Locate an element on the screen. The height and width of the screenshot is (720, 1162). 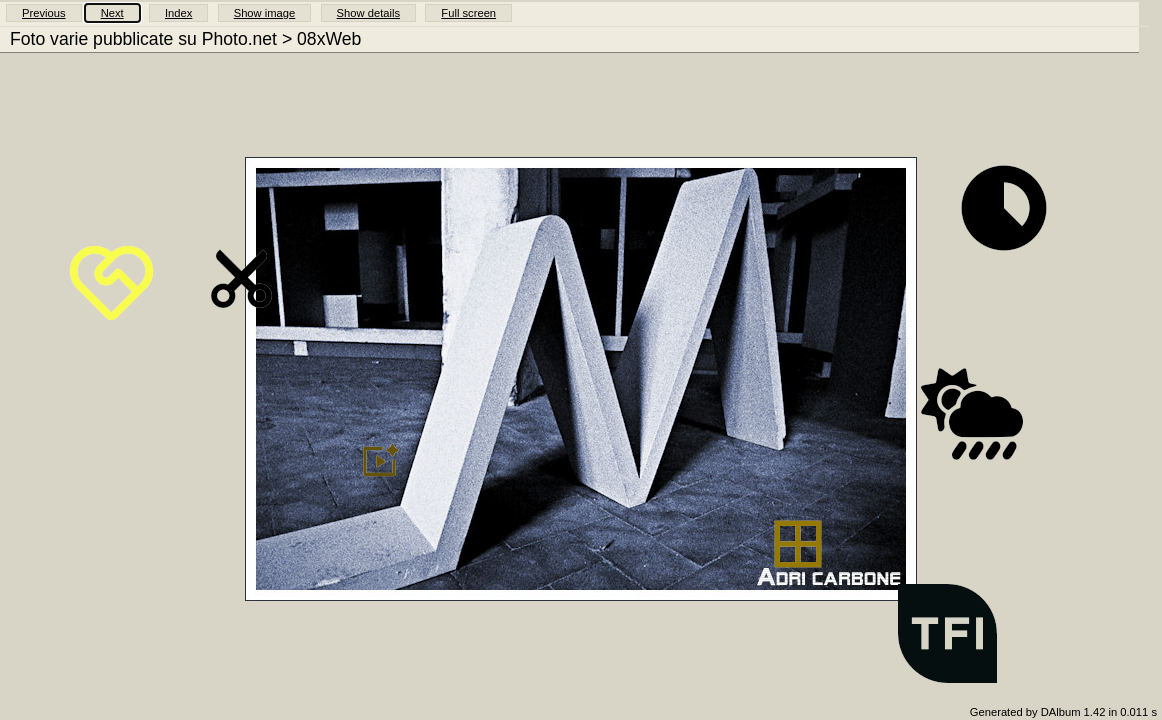
access customer service or support is located at coordinates (111, 282).